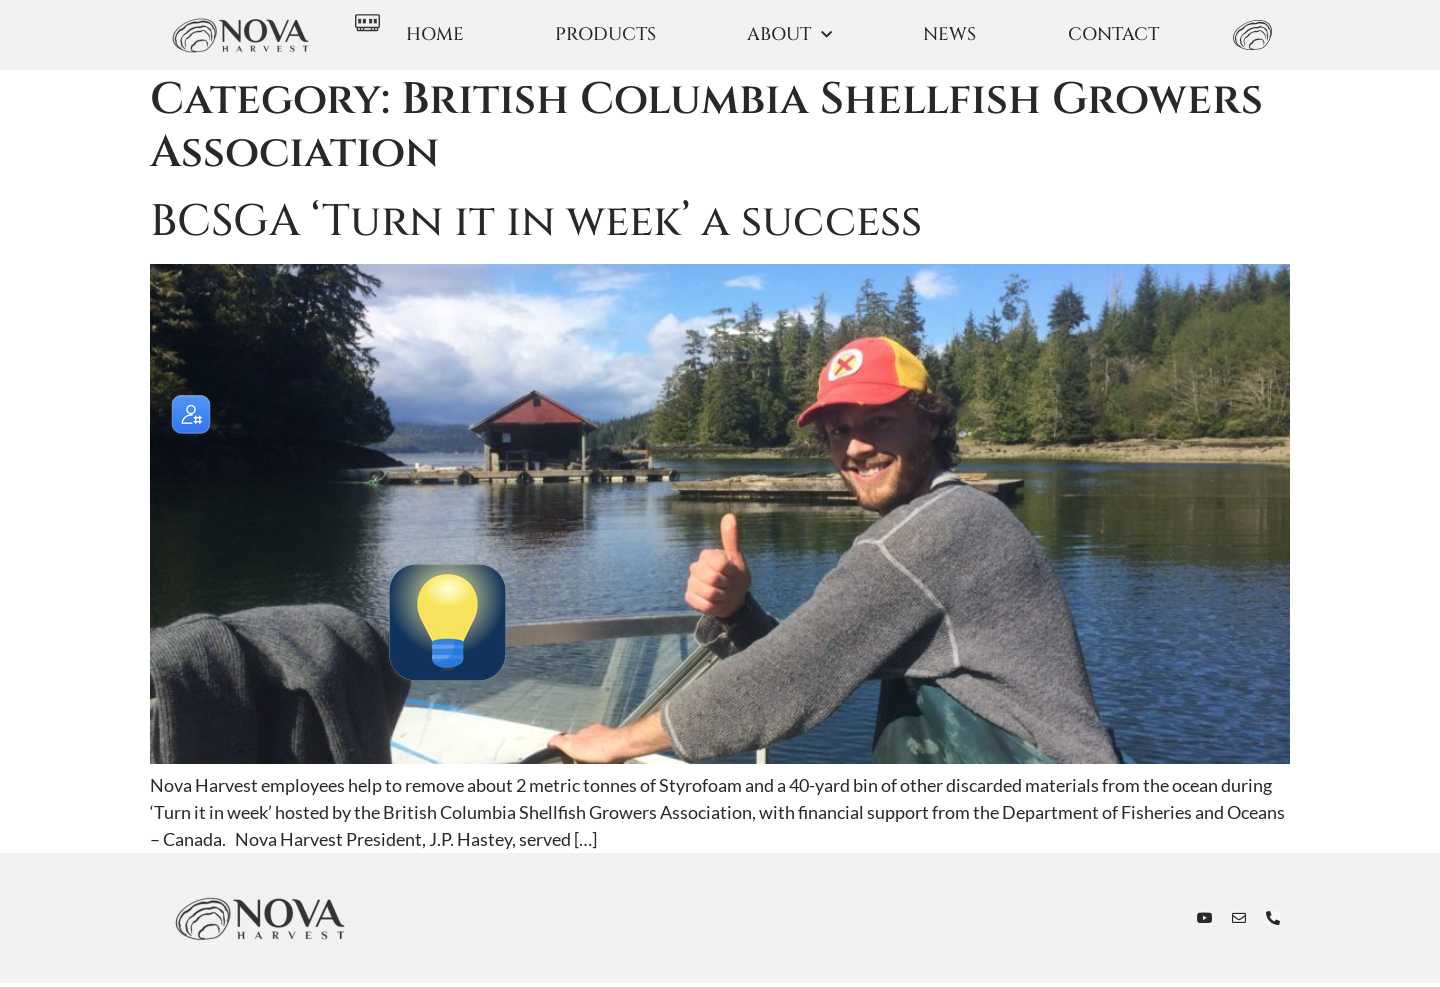 This screenshot has height=987, width=1440. I want to click on open photometric viewer app, so click(447, 622).